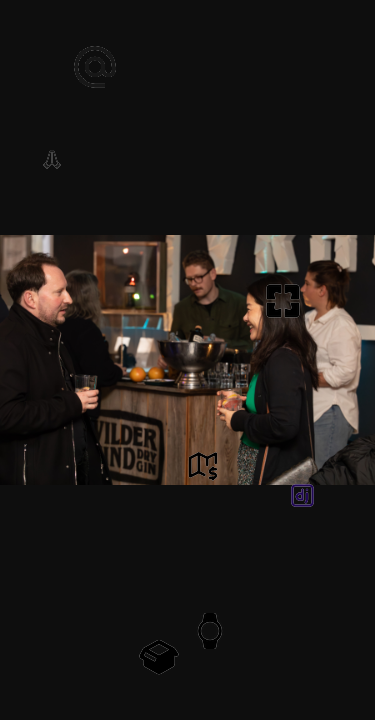 This screenshot has width=375, height=720. Describe the element at coordinates (210, 631) in the screenshot. I see `access smartwatch settings or pairing` at that location.